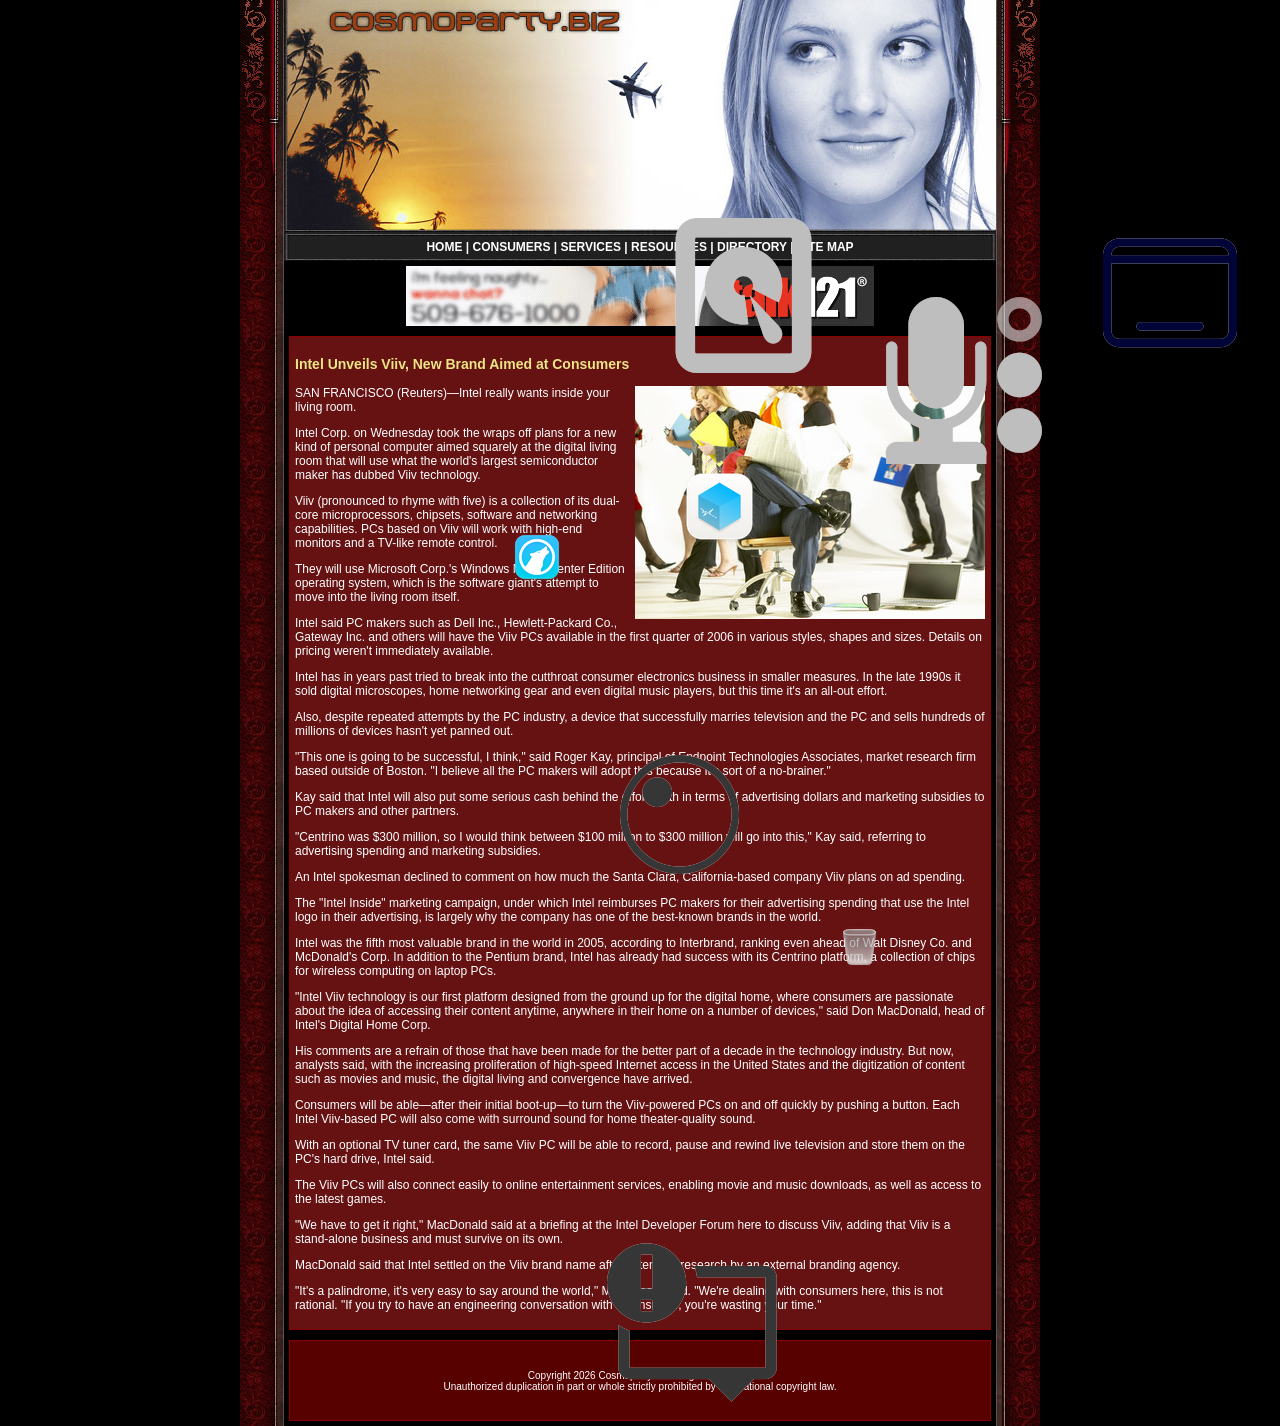  Describe the element at coordinates (697, 1322) in the screenshot. I see `manage notification settings` at that location.